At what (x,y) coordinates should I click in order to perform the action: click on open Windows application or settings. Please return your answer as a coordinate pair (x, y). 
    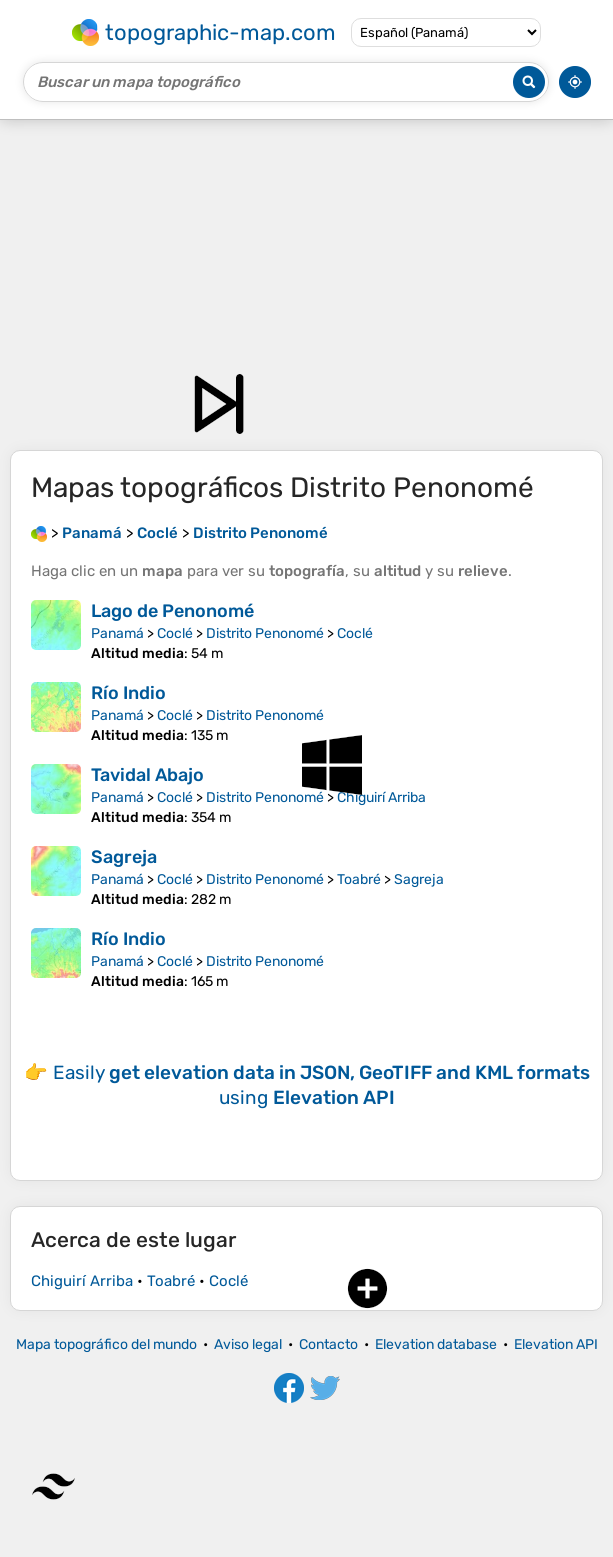
    Looking at the image, I should click on (332, 765).